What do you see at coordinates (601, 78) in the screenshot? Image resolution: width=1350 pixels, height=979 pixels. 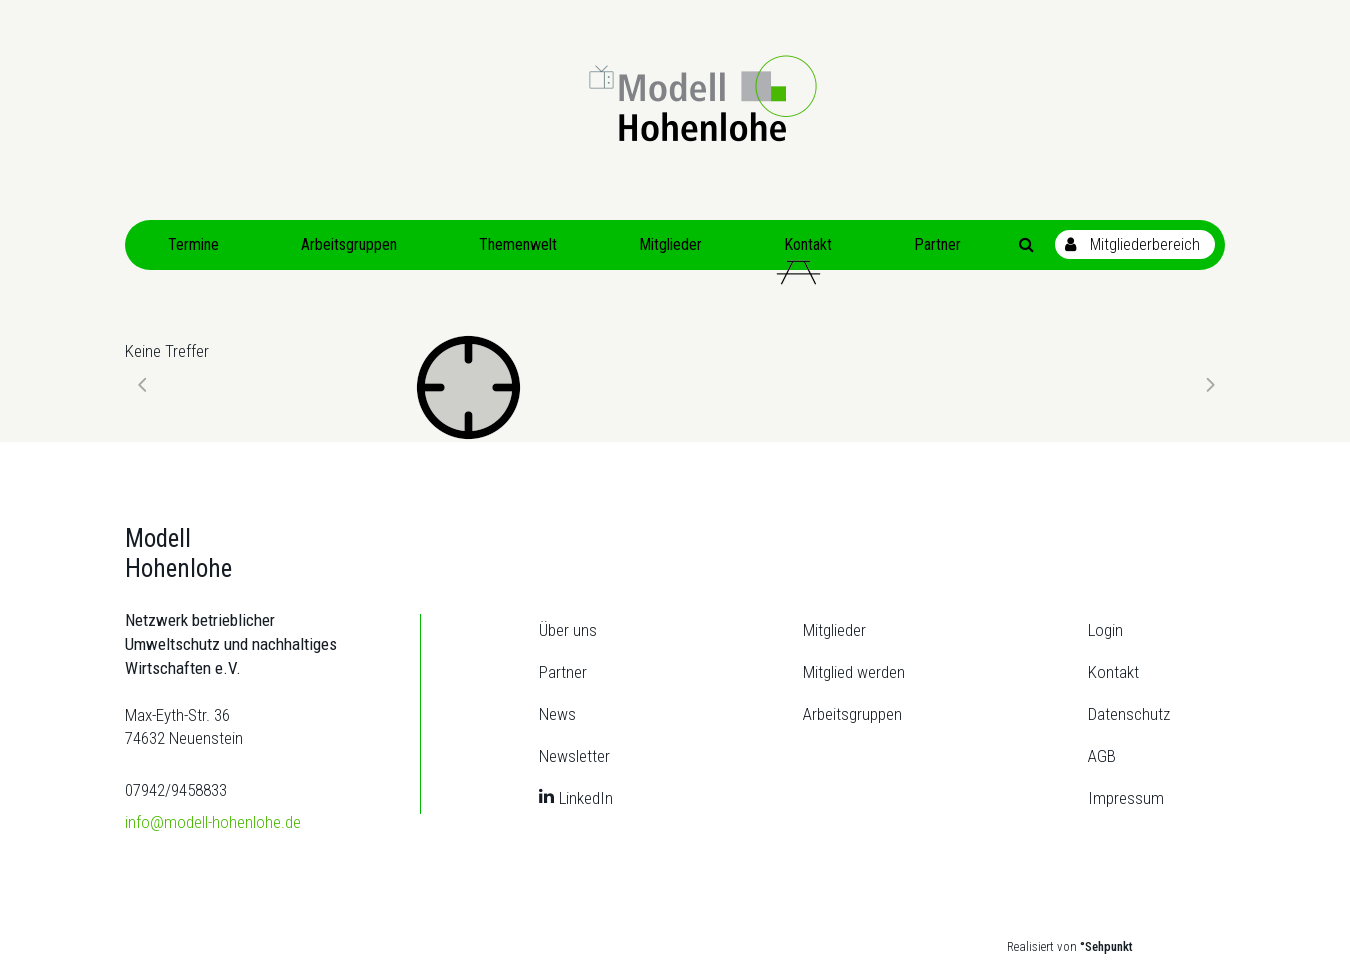 I see `access TV or video streaming features` at bounding box center [601, 78].